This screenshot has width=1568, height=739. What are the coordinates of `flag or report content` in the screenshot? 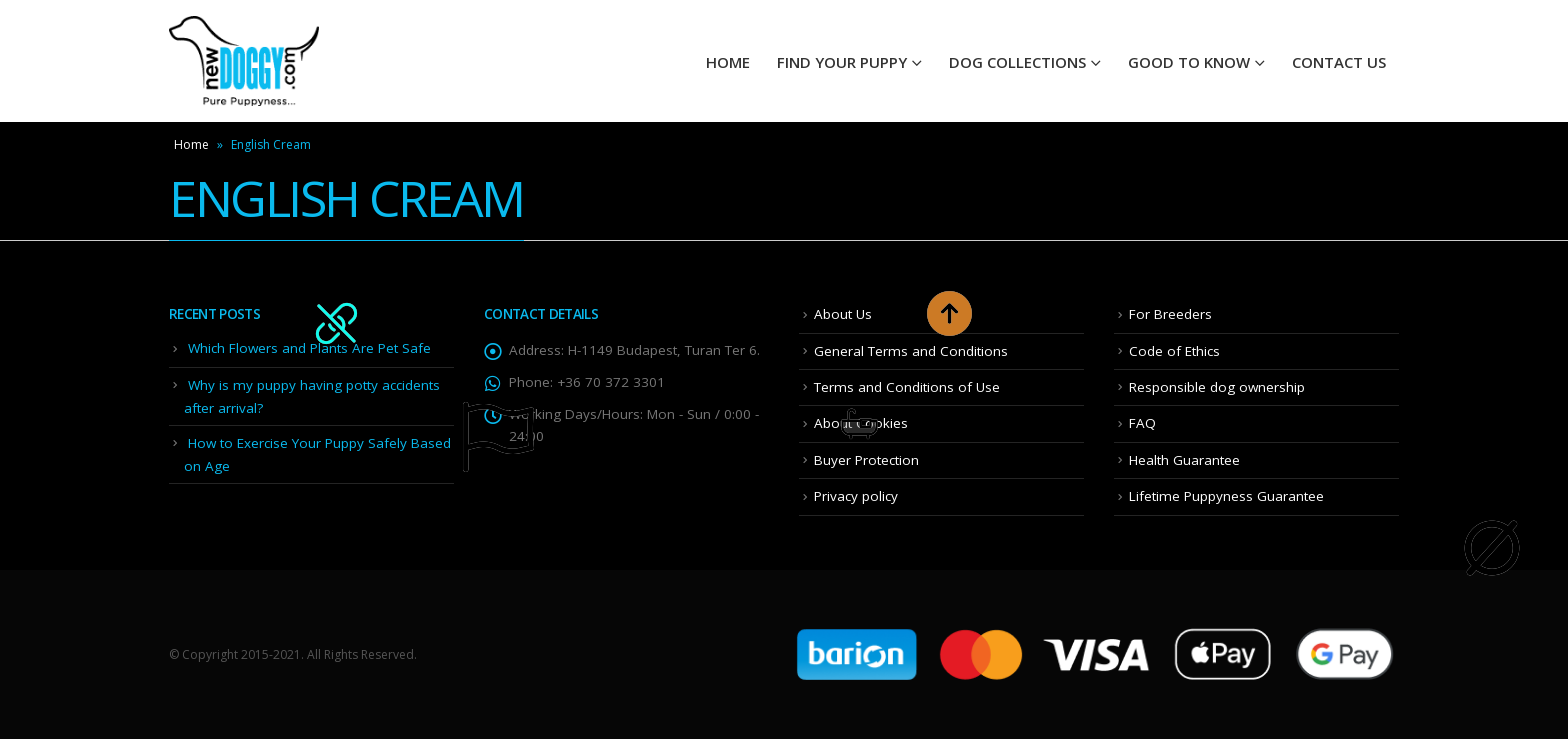 It's located at (498, 437).